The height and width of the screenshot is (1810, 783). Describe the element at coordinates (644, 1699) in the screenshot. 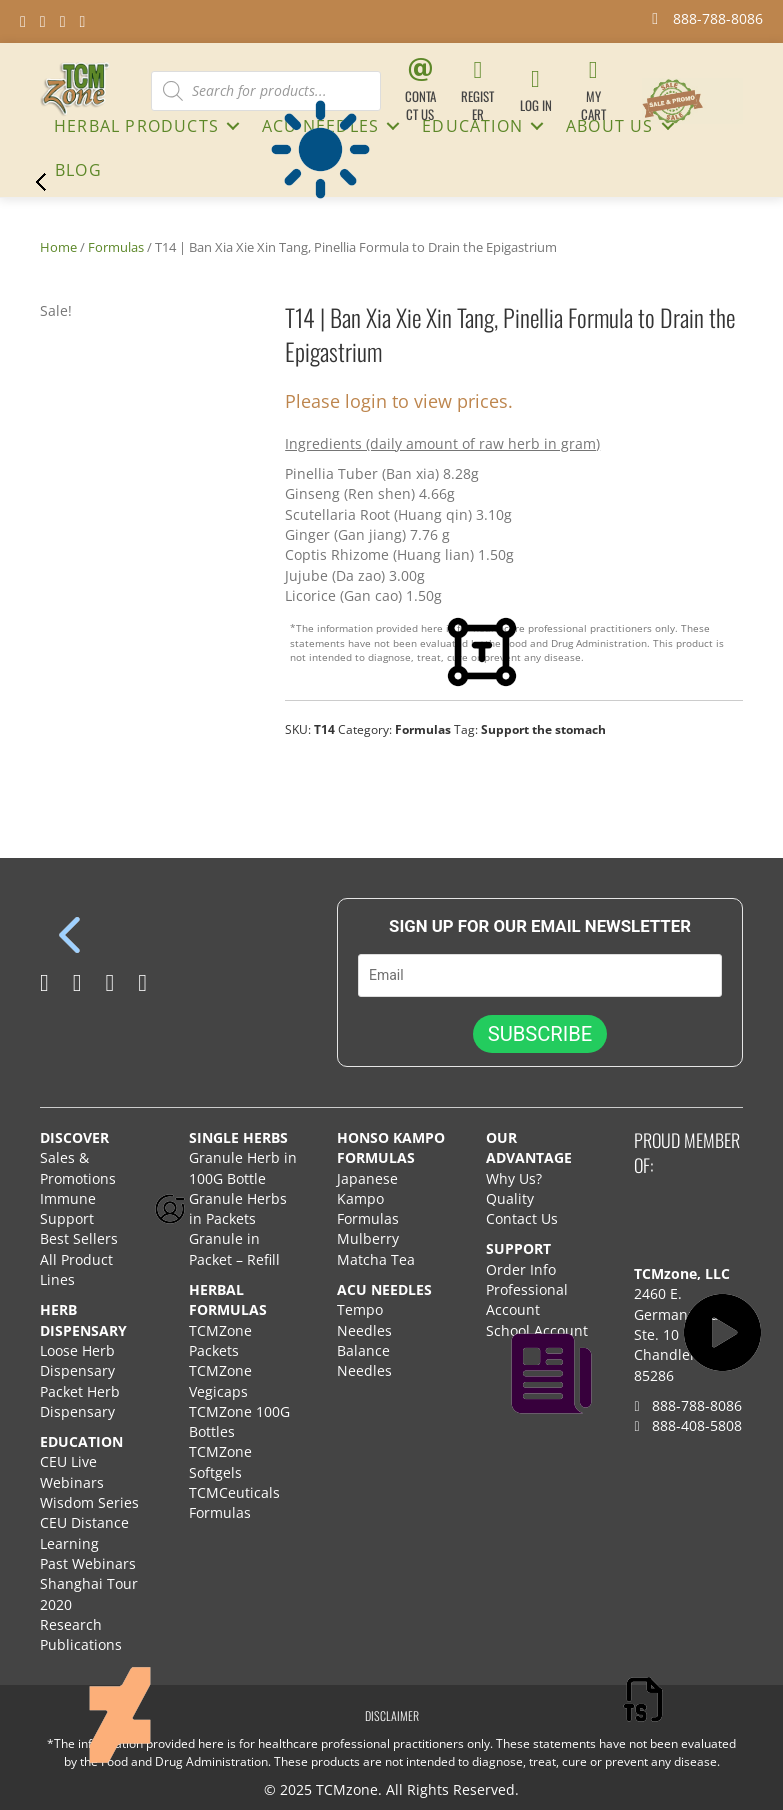

I see `indicates a TypeScript file` at that location.